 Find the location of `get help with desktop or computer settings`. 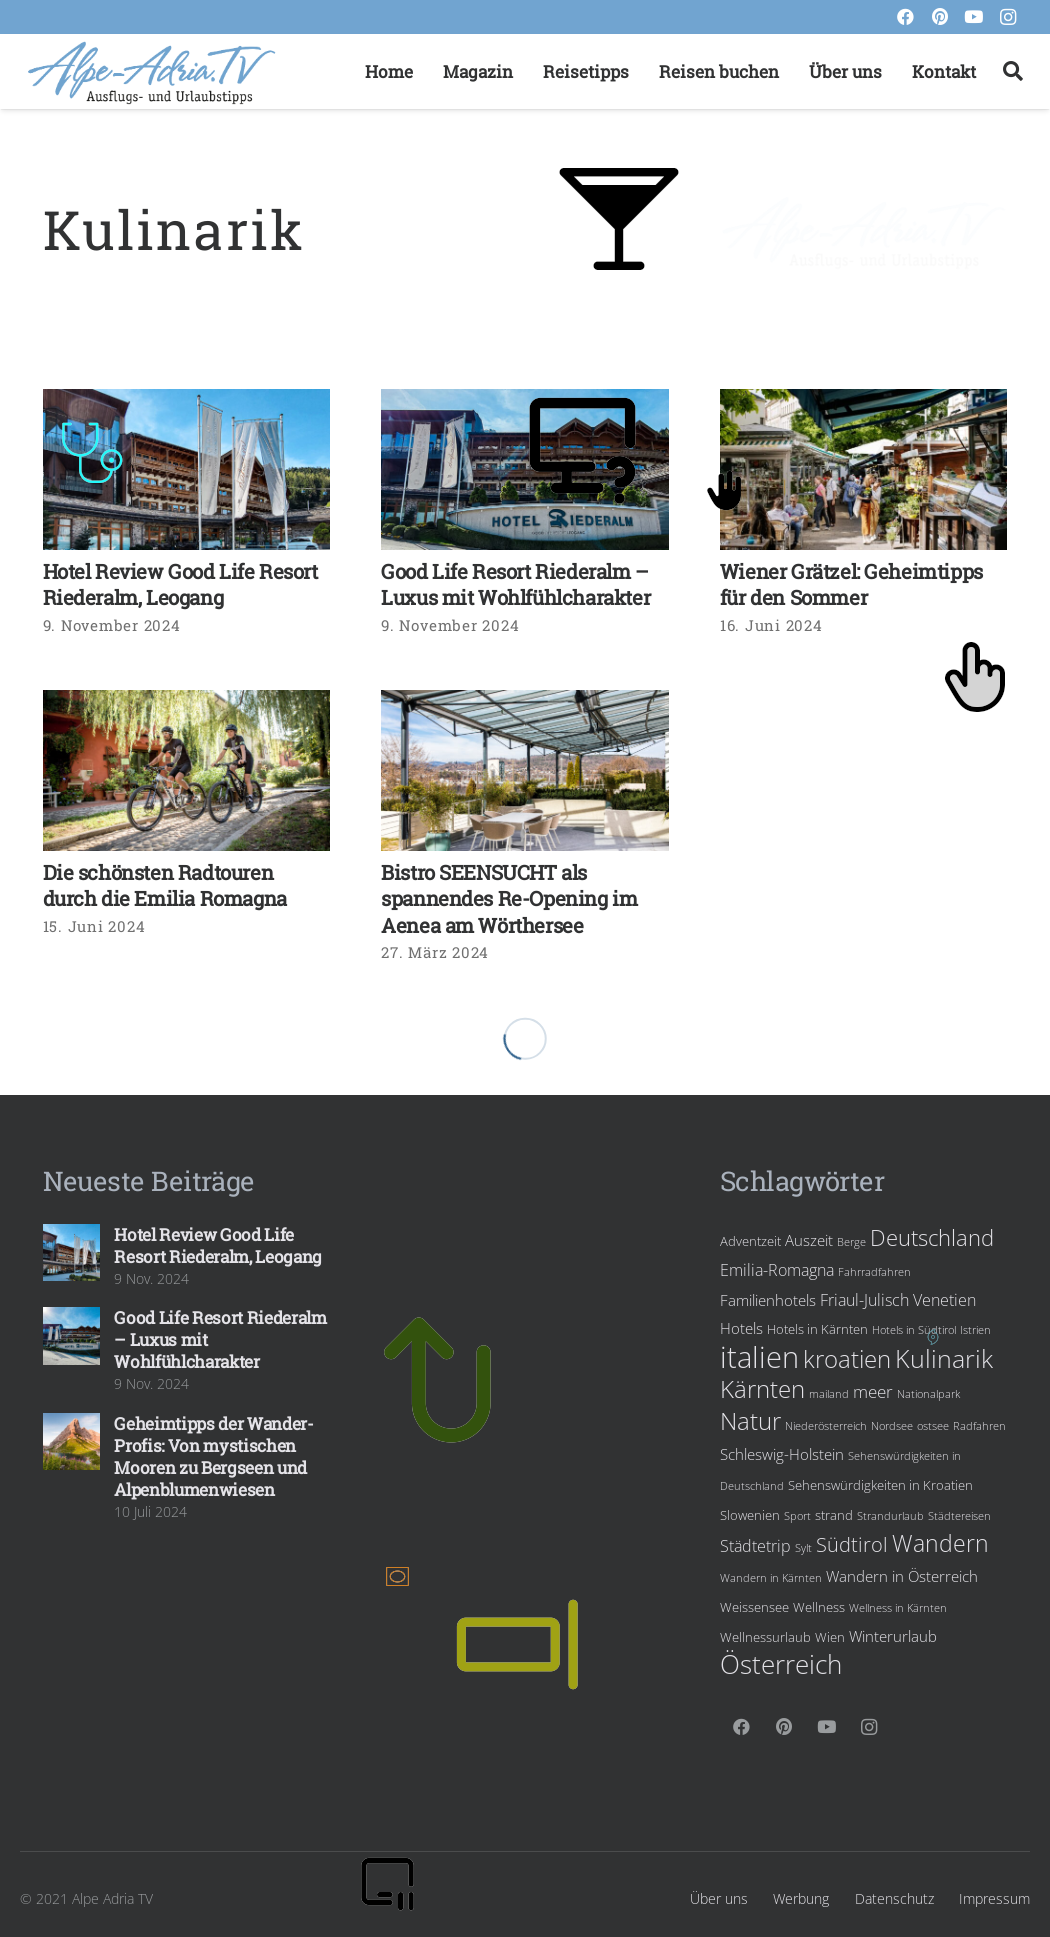

get help with desktop or computer settings is located at coordinates (582, 445).